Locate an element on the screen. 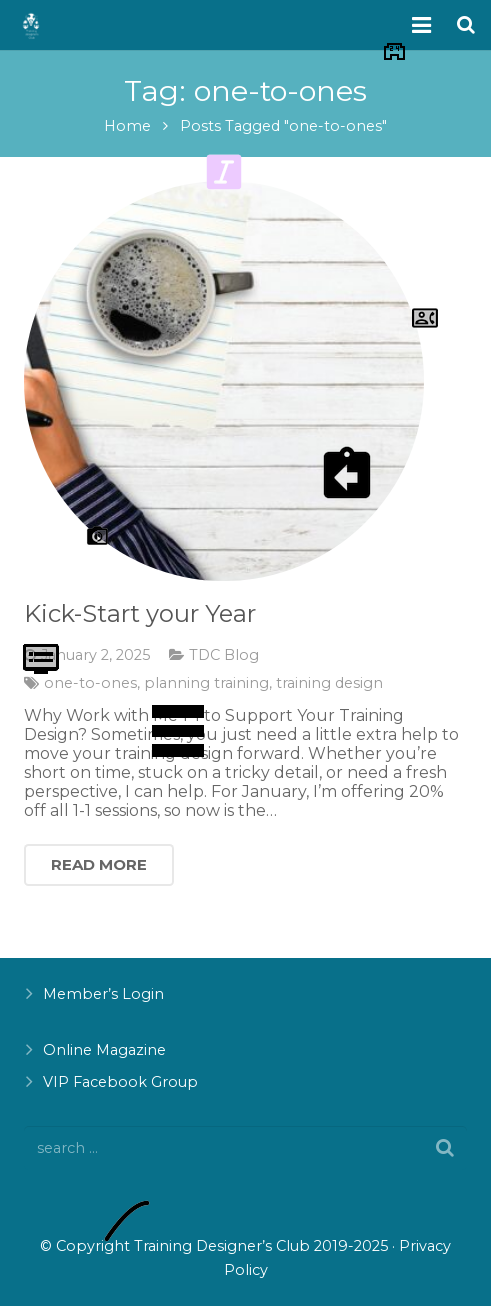 Image resolution: width=491 pixels, height=1306 pixels. view contact's phone information is located at coordinates (425, 318).